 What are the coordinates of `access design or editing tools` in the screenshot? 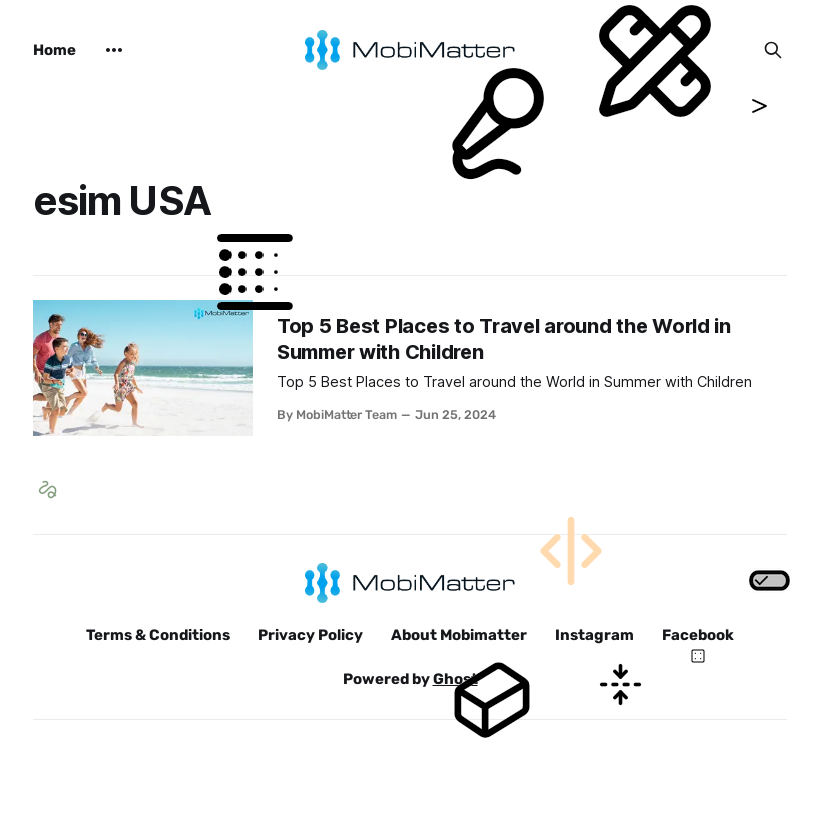 It's located at (655, 61).